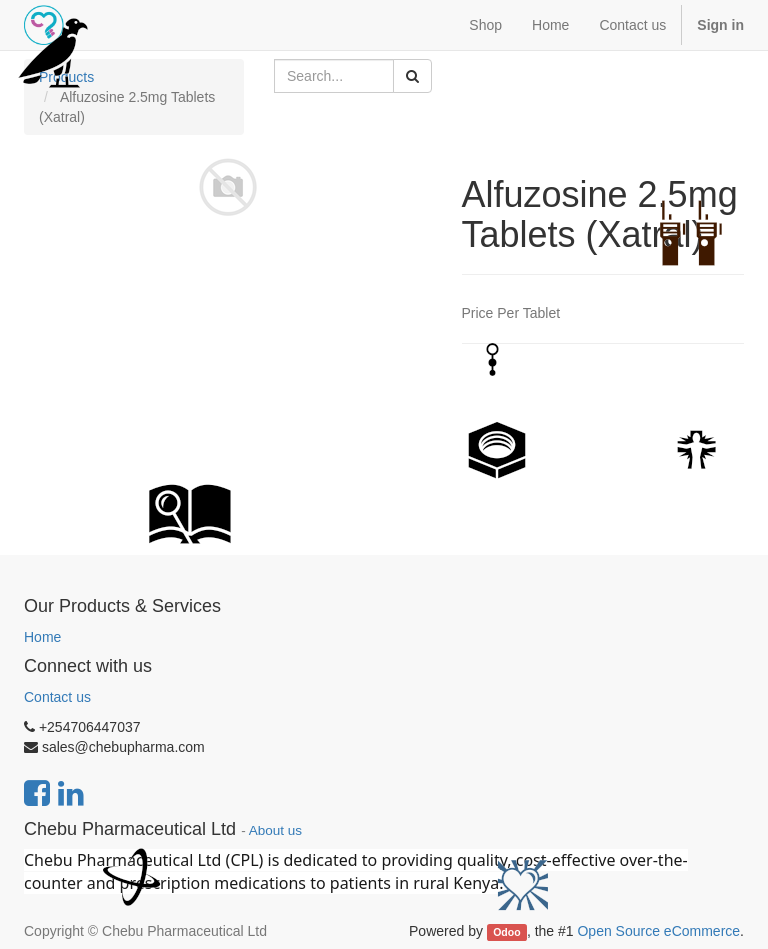 This screenshot has height=949, width=768. What do you see at coordinates (497, 450) in the screenshot?
I see `access hardware or mechanical settings` at bounding box center [497, 450].